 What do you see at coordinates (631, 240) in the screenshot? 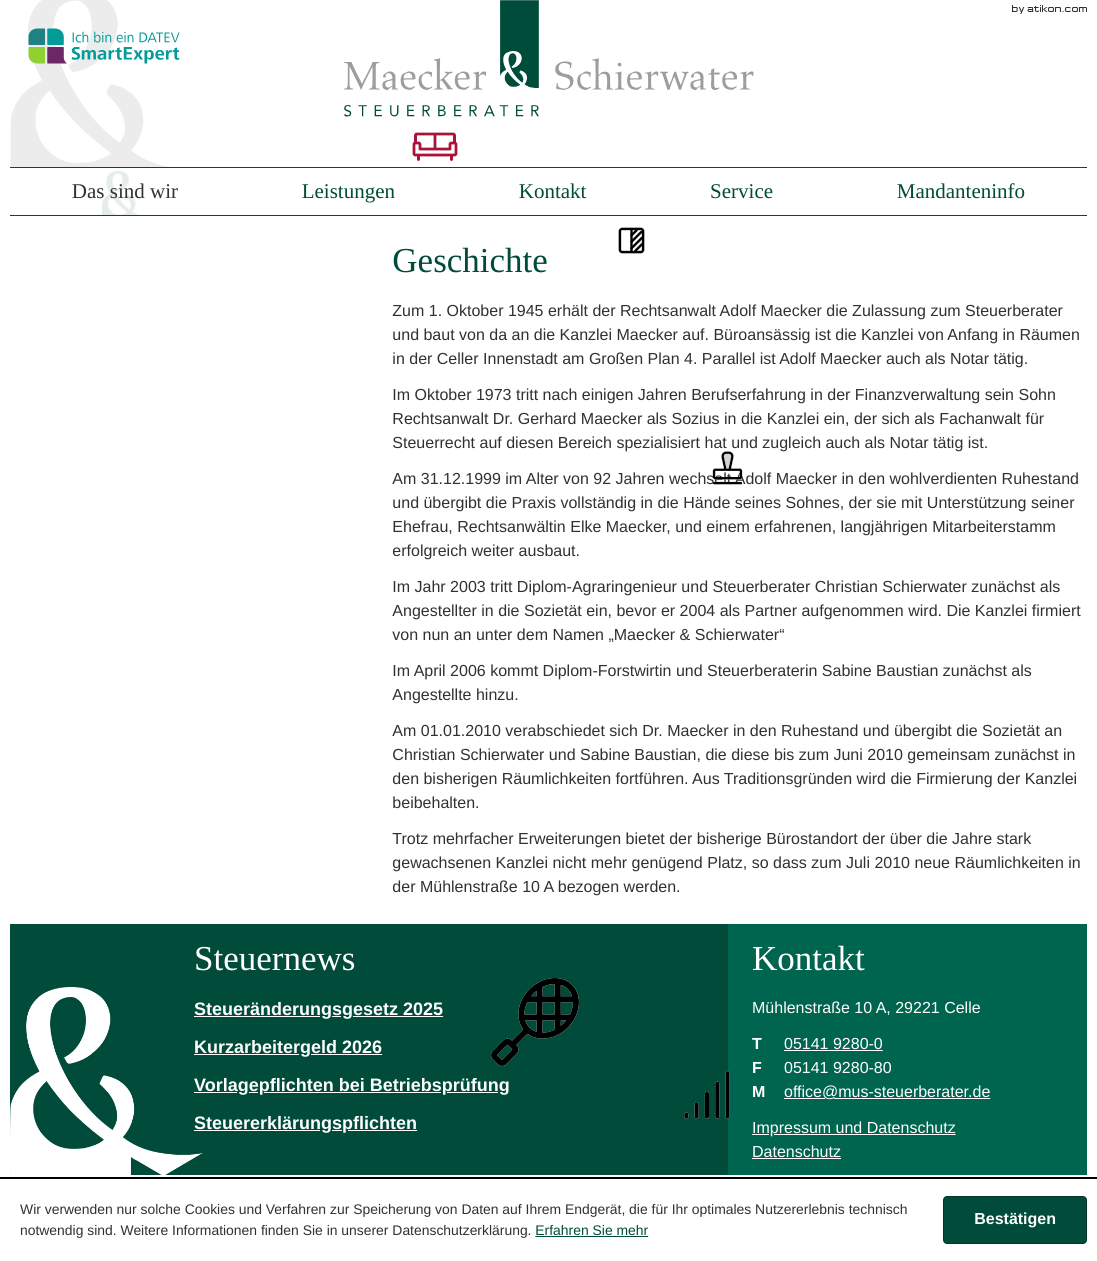
I see `toggle half-fill or partial selection mode` at bounding box center [631, 240].